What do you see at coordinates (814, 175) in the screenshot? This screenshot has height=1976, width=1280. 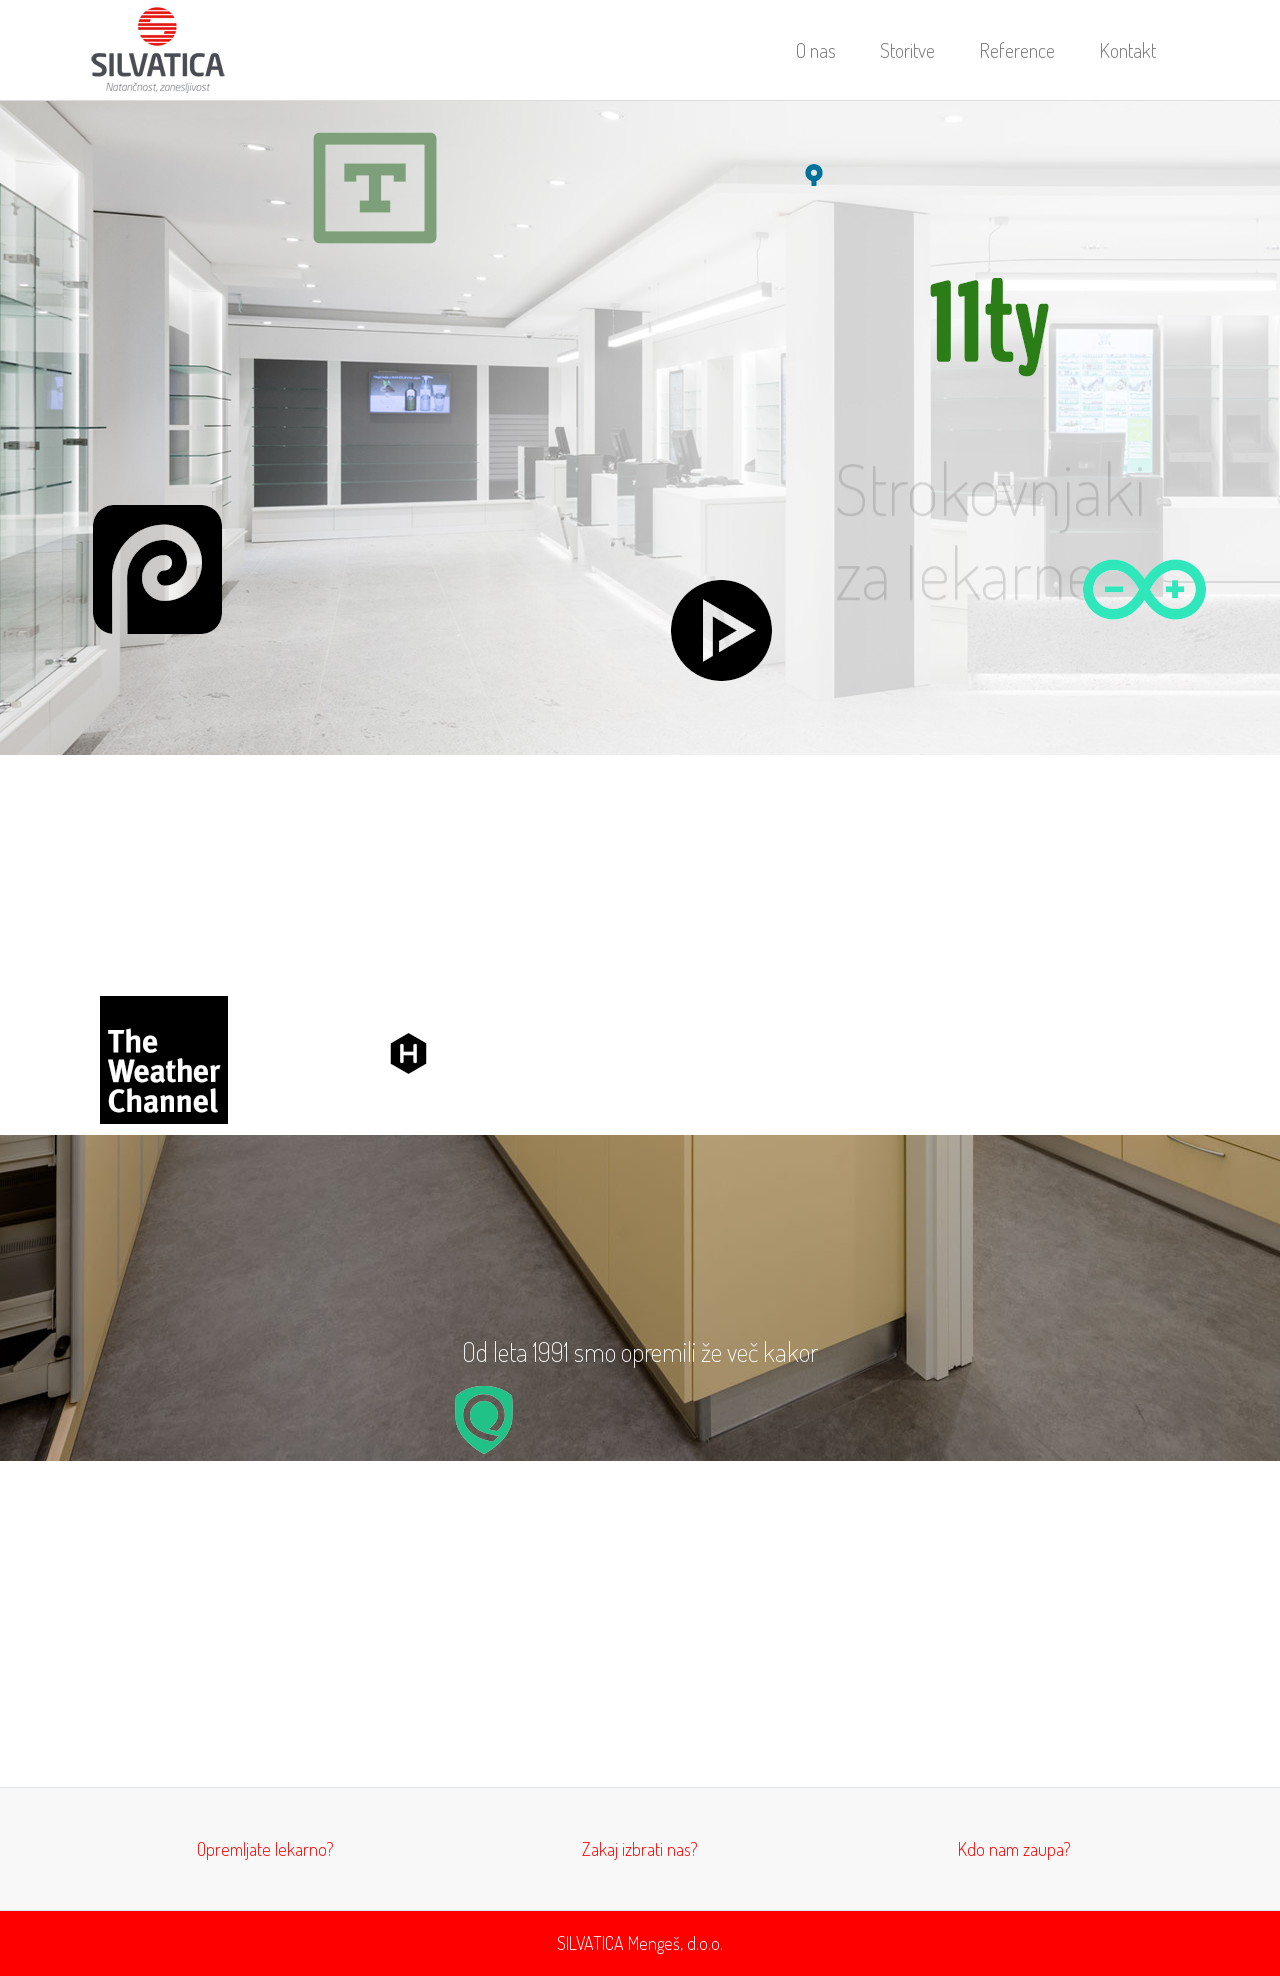 I see `open sourcetree git client` at bounding box center [814, 175].